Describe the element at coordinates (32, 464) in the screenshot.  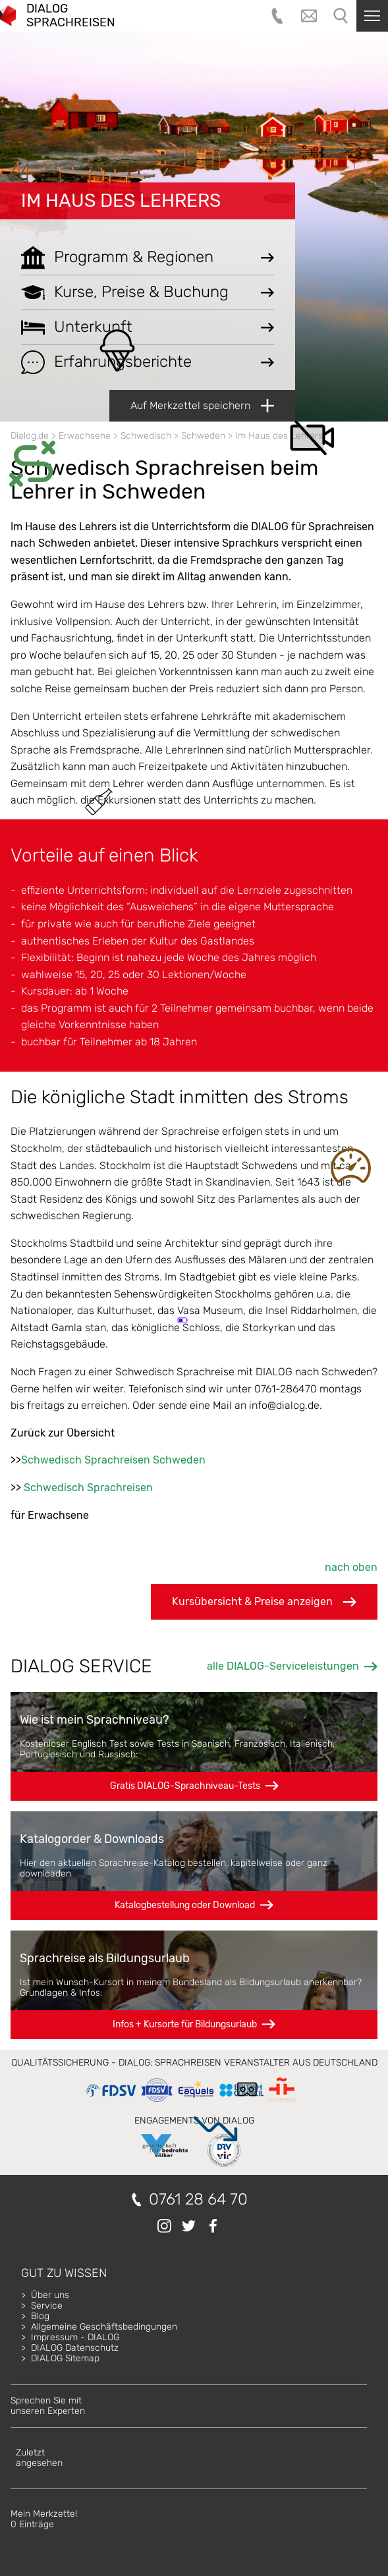
I see `cancel or remove a route` at that location.